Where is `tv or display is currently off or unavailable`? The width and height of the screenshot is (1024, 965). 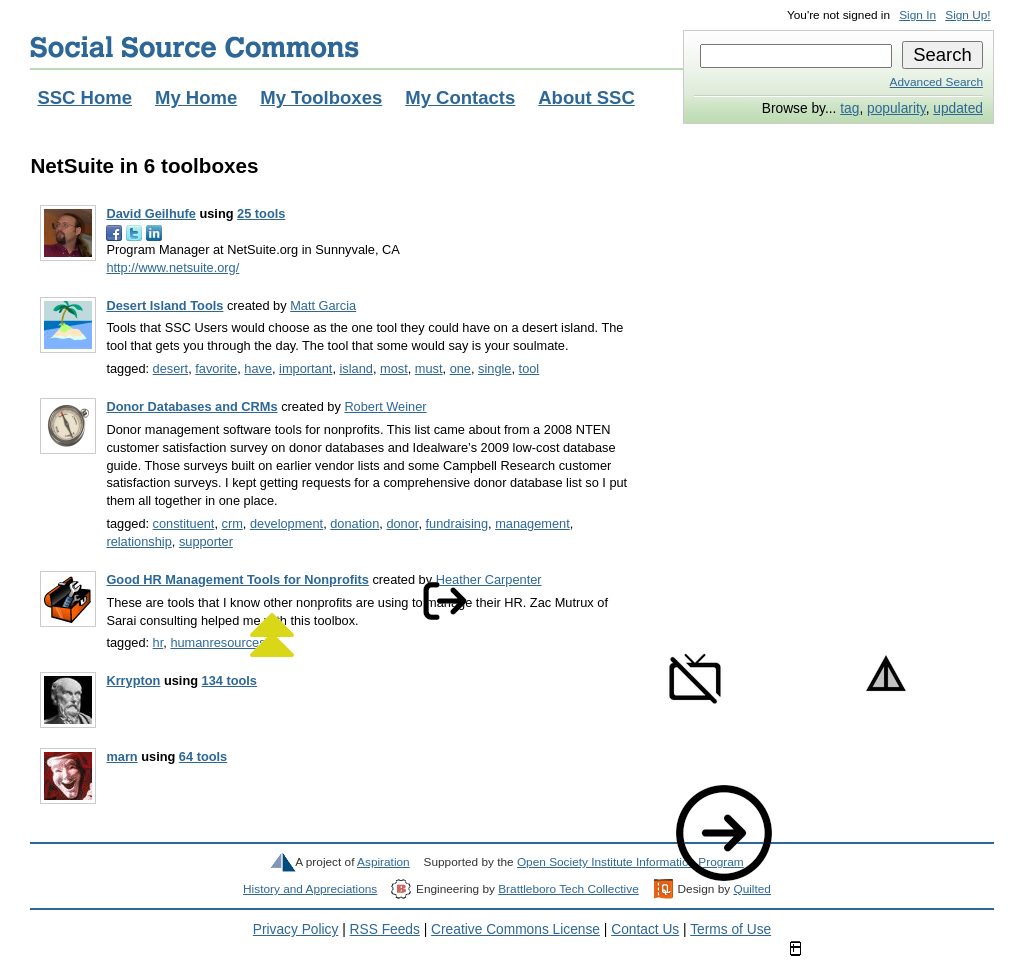
tv or display is currently off or unavailable is located at coordinates (695, 679).